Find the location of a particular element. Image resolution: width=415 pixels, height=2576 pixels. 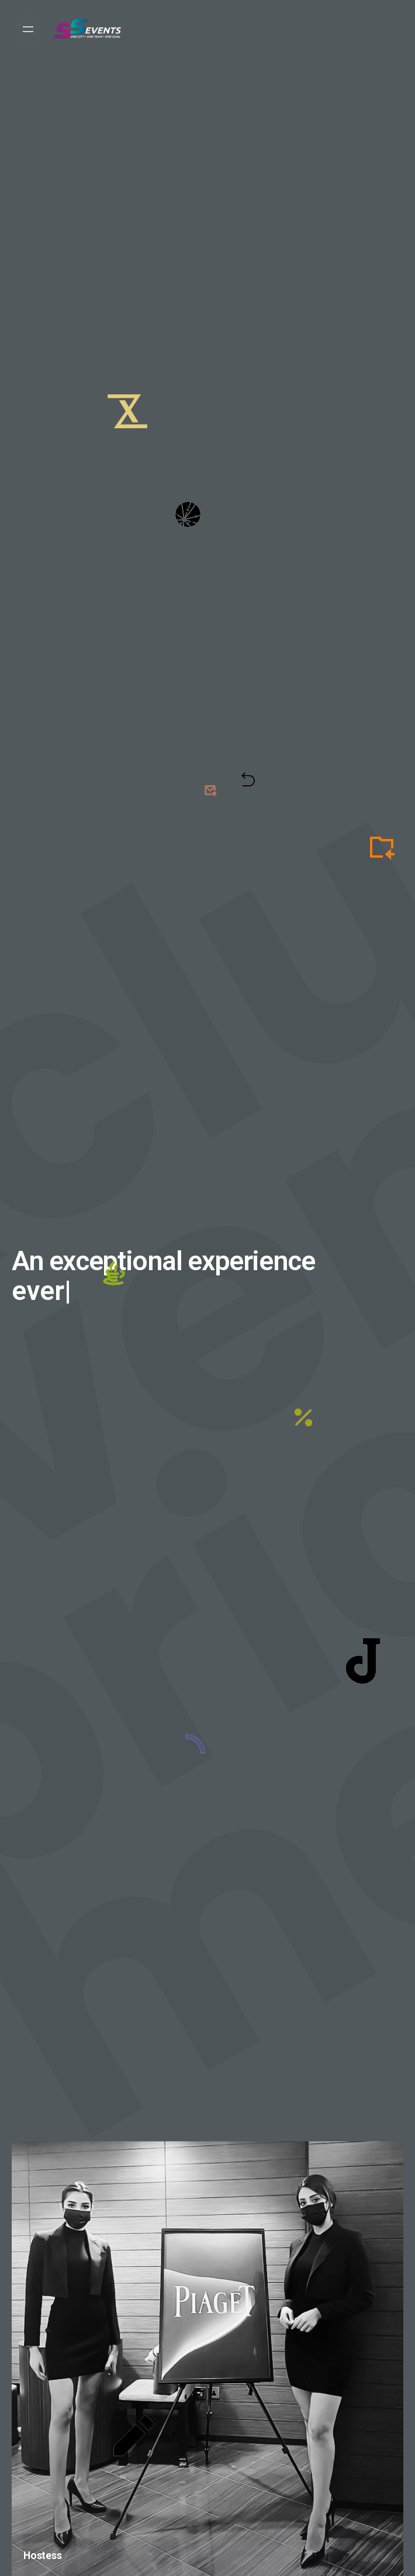

open Joplin note-taking app is located at coordinates (363, 1661).